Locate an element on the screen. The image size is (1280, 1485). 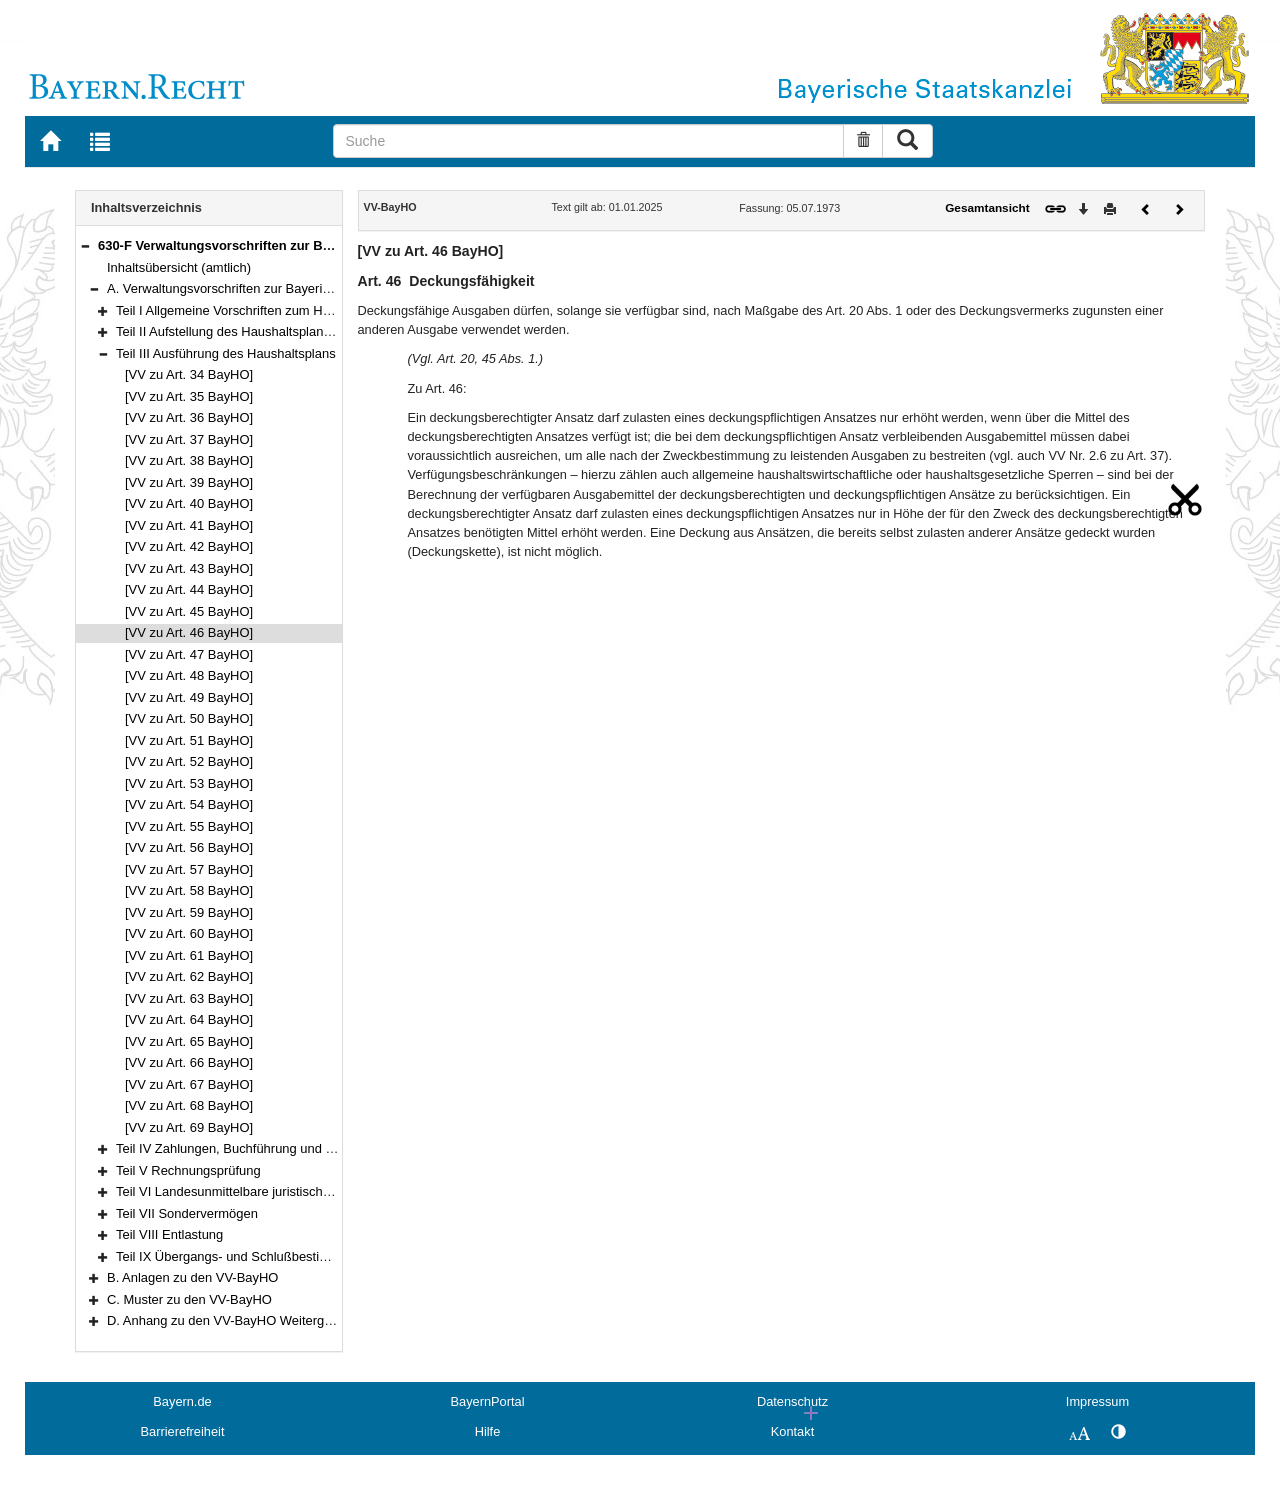
cut selected content is located at coordinates (1185, 499).